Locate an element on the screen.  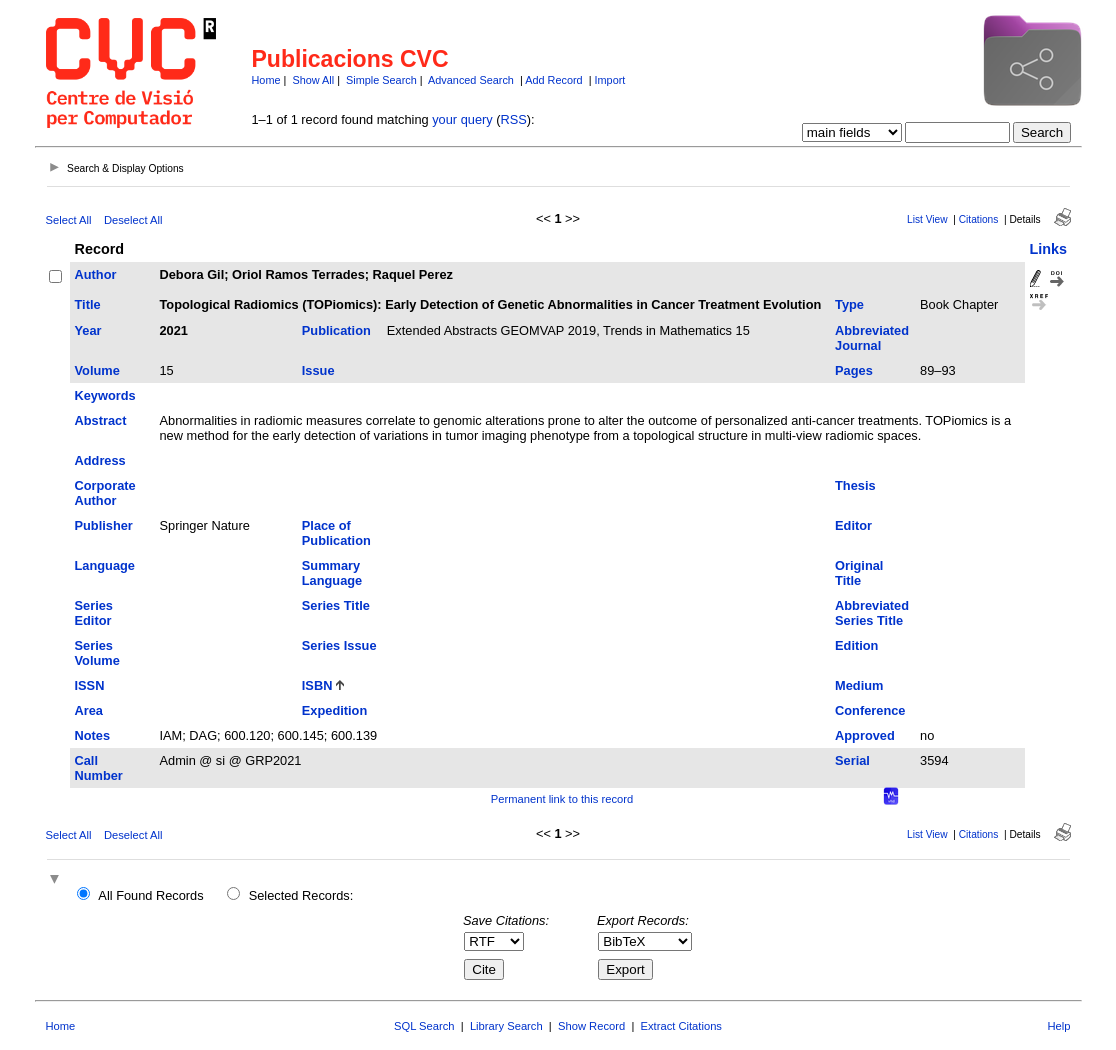
open your public shared folder is located at coordinates (1032, 60).